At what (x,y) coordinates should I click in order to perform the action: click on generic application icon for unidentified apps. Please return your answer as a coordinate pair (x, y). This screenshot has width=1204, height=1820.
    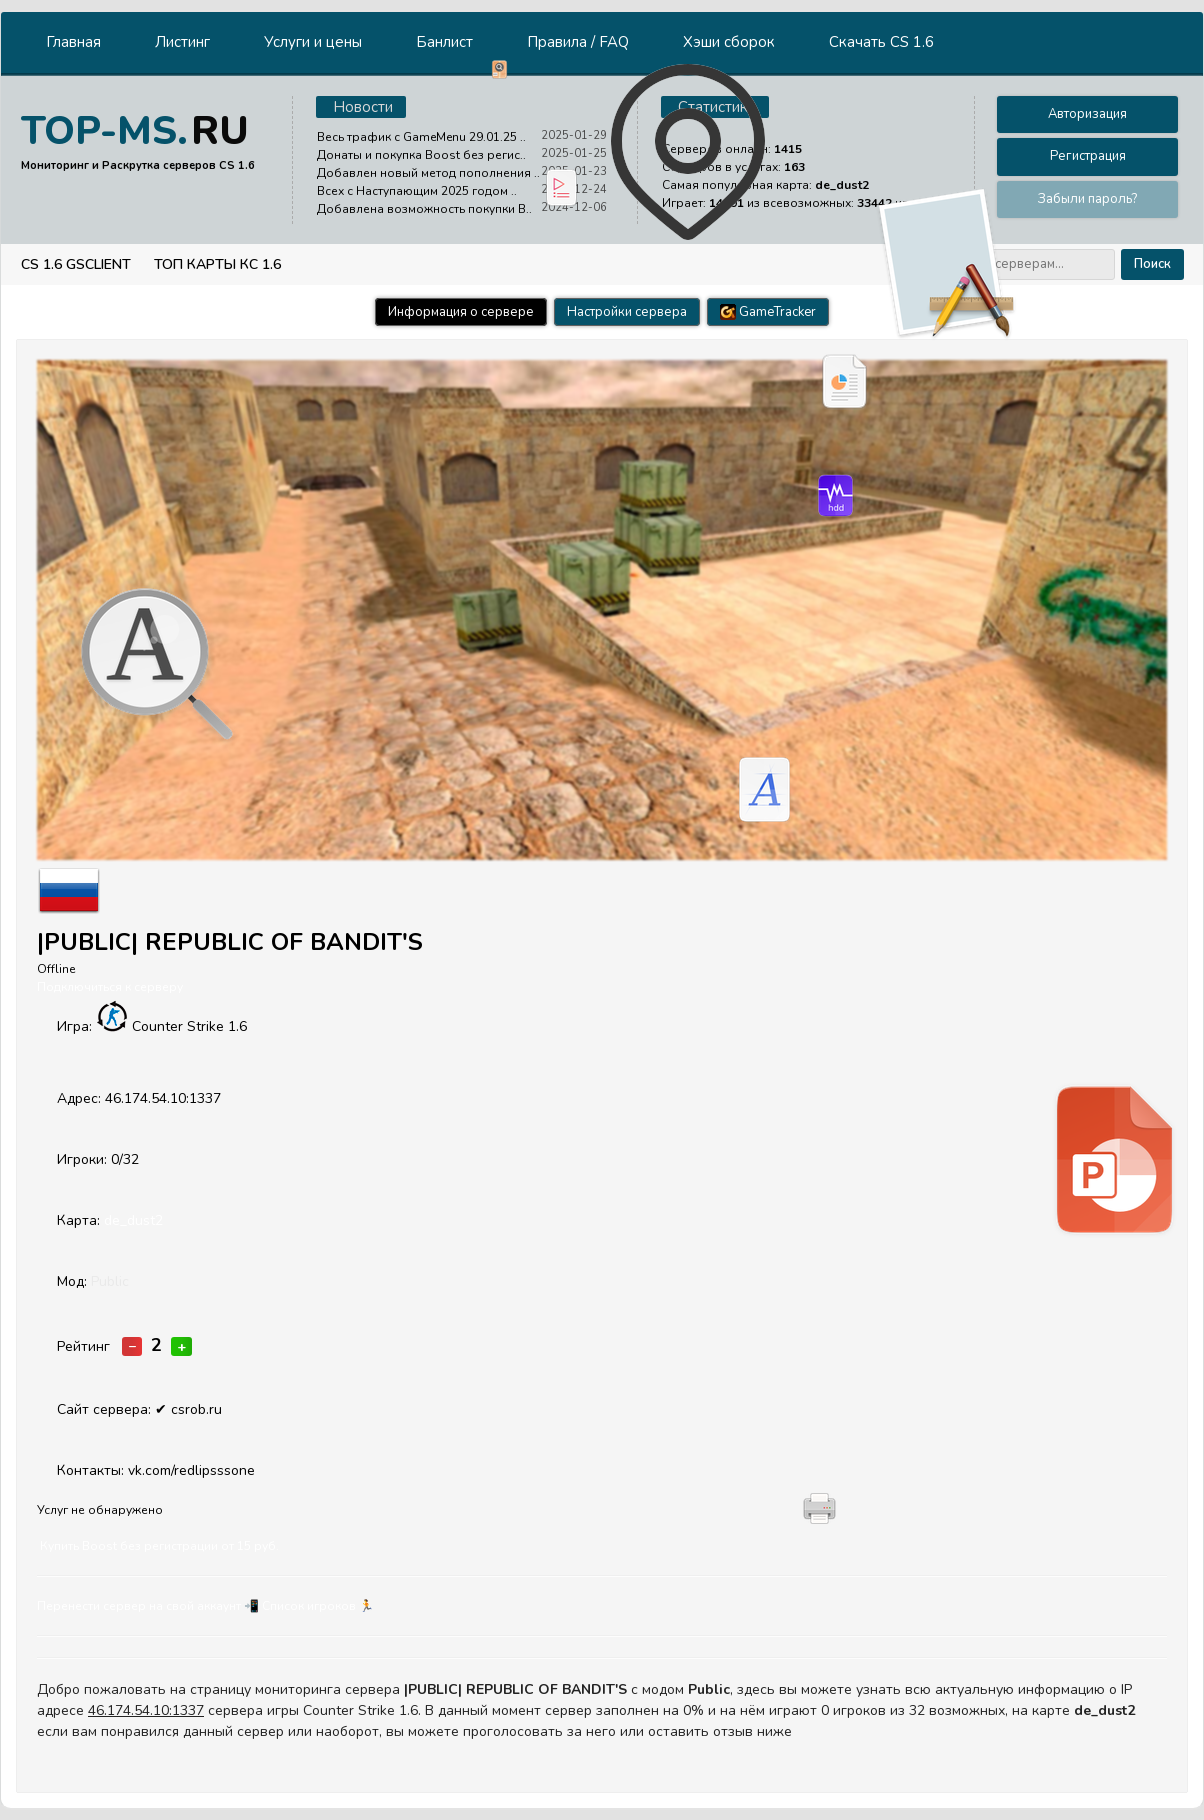
    Looking at the image, I should click on (941, 263).